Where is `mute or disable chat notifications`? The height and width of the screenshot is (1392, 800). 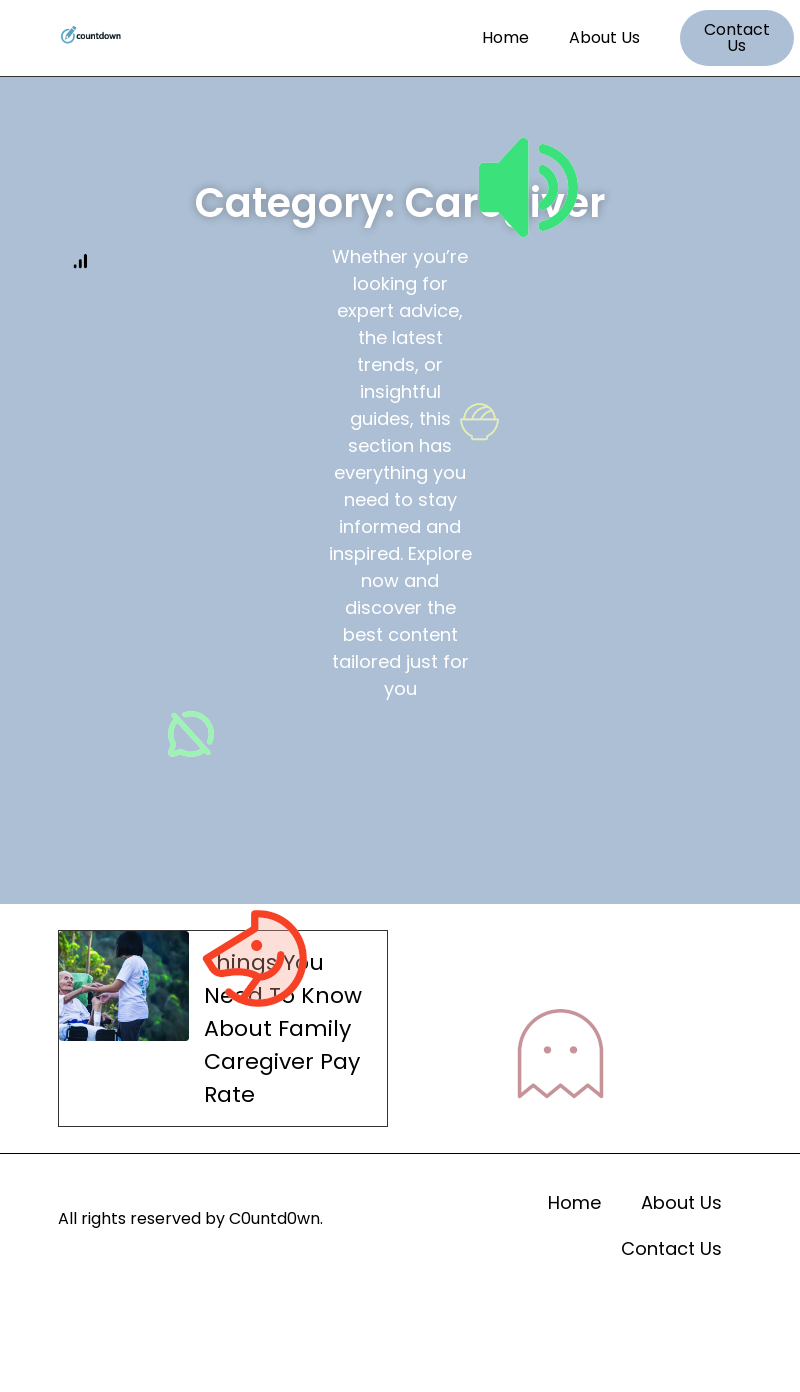 mute or disable chat notifications is located at coordinates (191, 734).